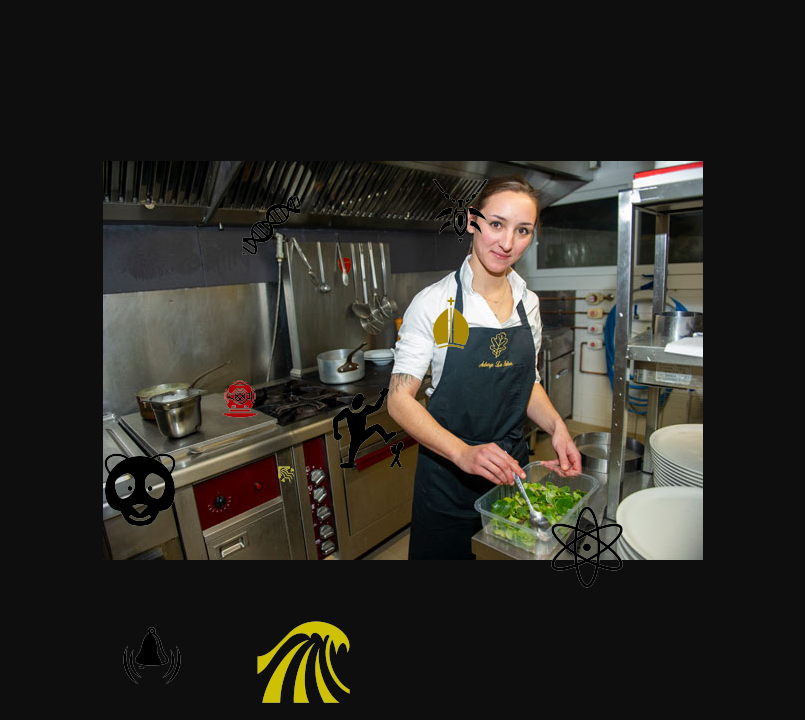 This screenshot has height=720, width=805. Describe the element at coordinates (587, 547) in the screenshot. I see `access science or physics-related content` at that location.